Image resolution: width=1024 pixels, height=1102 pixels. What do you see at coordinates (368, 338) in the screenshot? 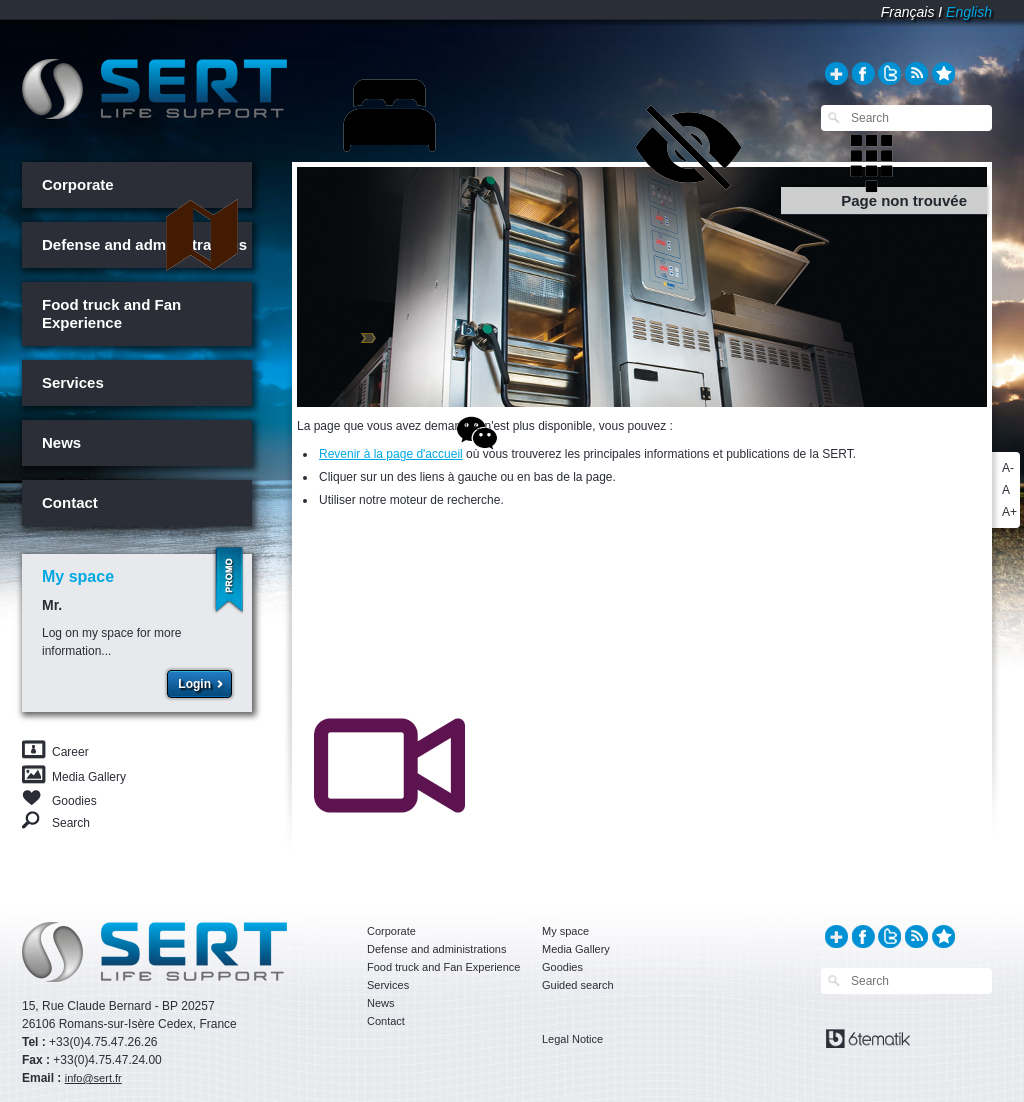
I see `apply a label or tag to an item` at bounding box center [368, 338].